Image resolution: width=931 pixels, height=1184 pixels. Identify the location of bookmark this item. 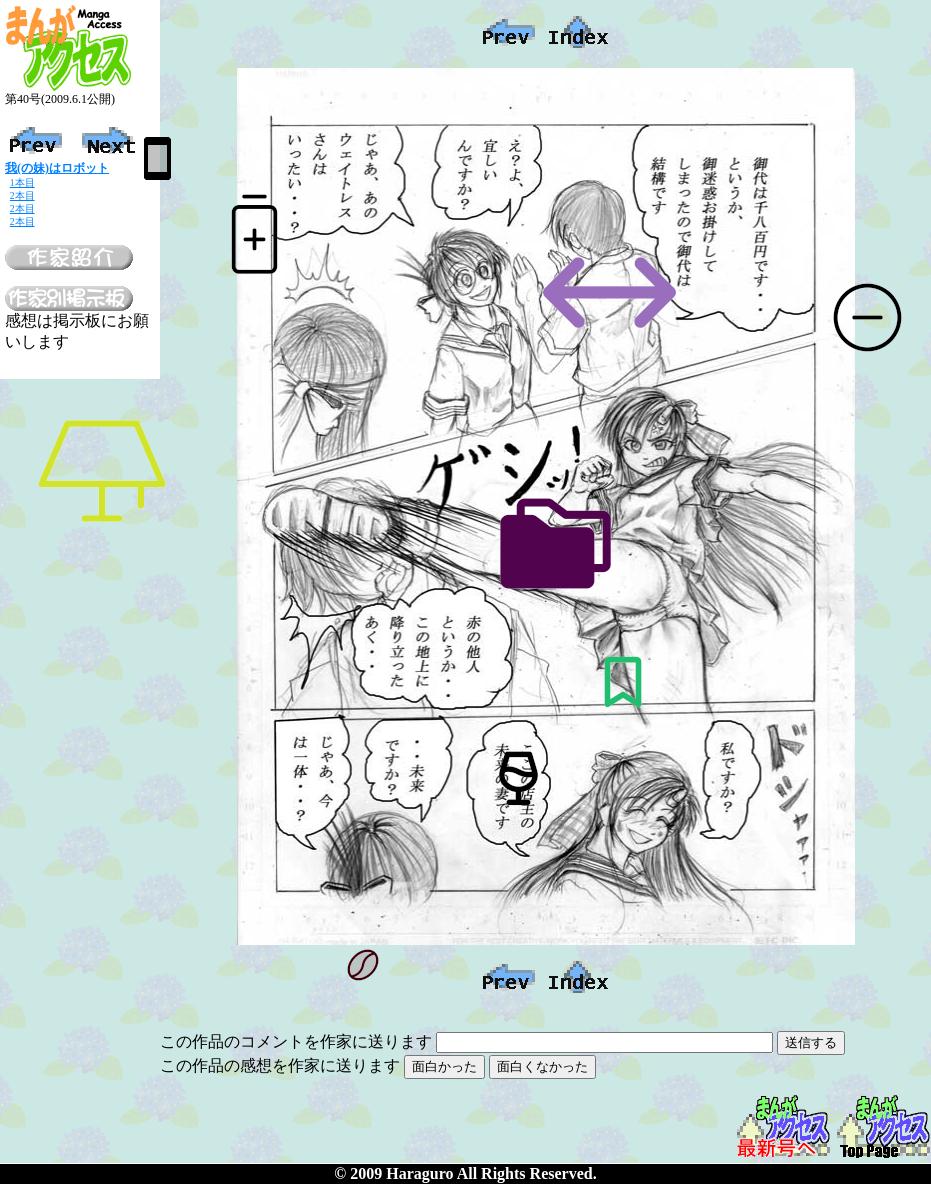
(623, 681).